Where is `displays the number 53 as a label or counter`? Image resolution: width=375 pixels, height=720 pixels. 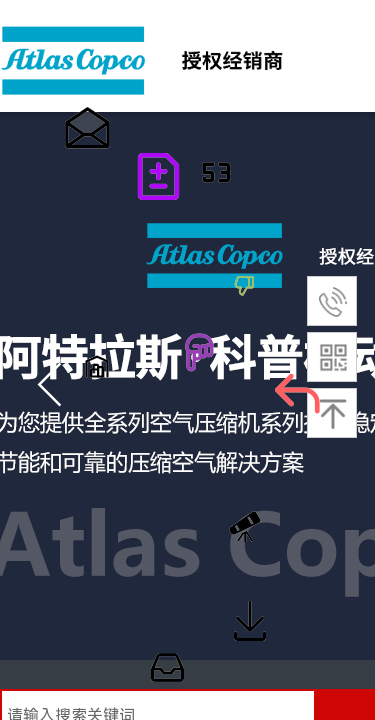
displays the number 53 as a label or counter is located at coordinates (216, 172).